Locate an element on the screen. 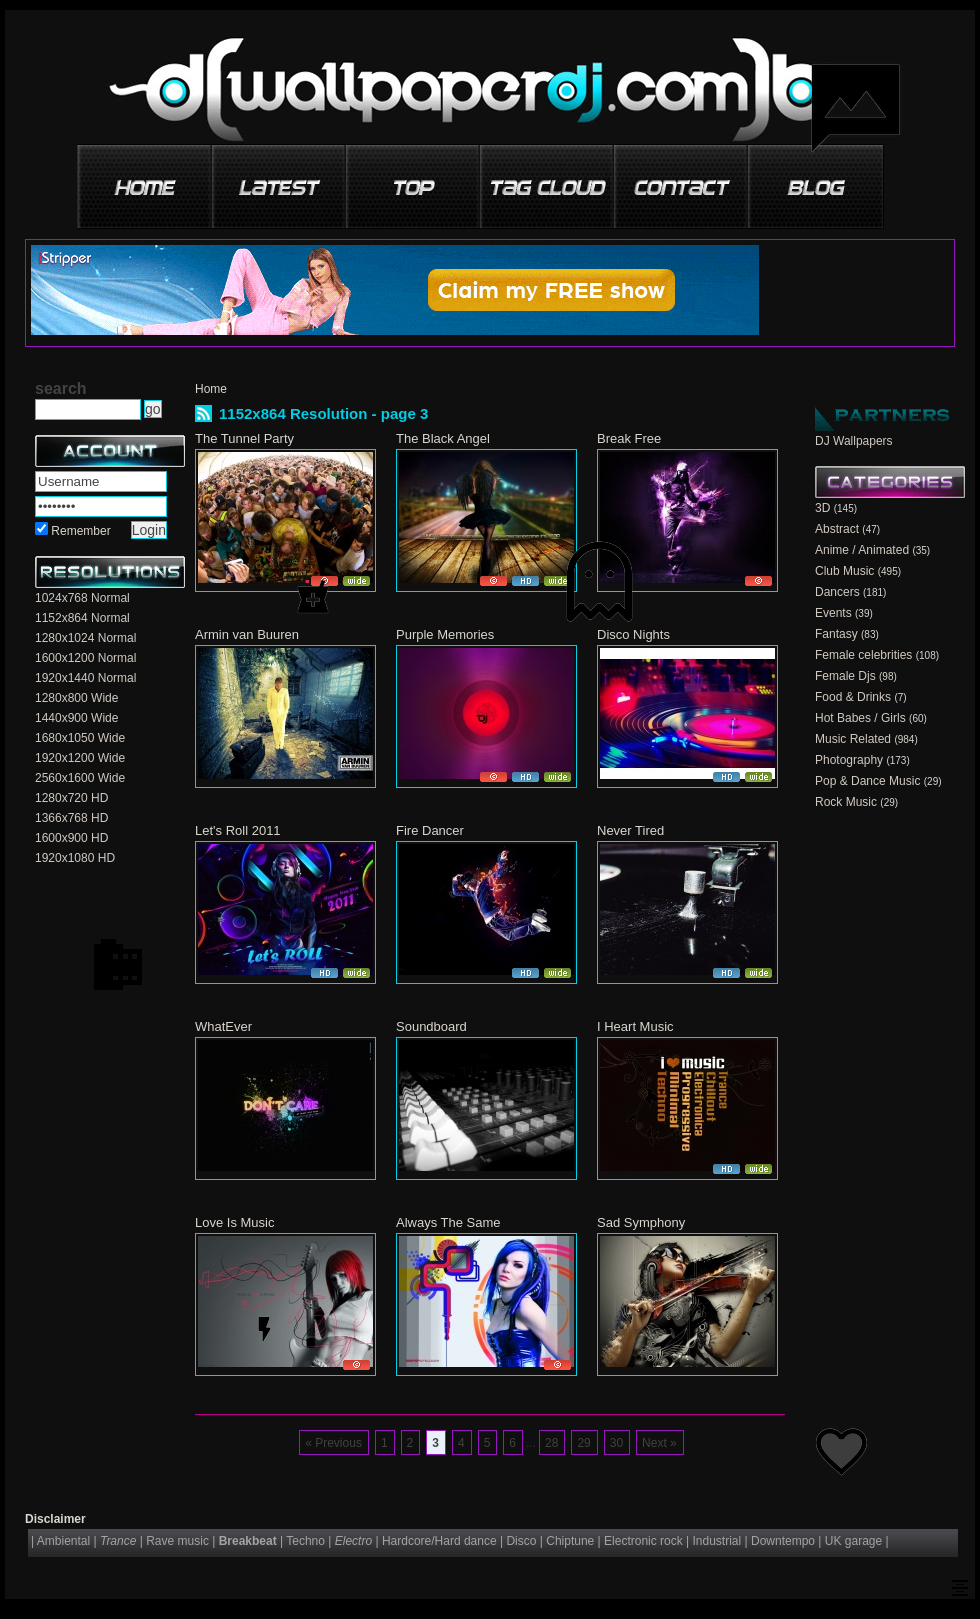  add to favorites is located at coordinates (841, 1451).